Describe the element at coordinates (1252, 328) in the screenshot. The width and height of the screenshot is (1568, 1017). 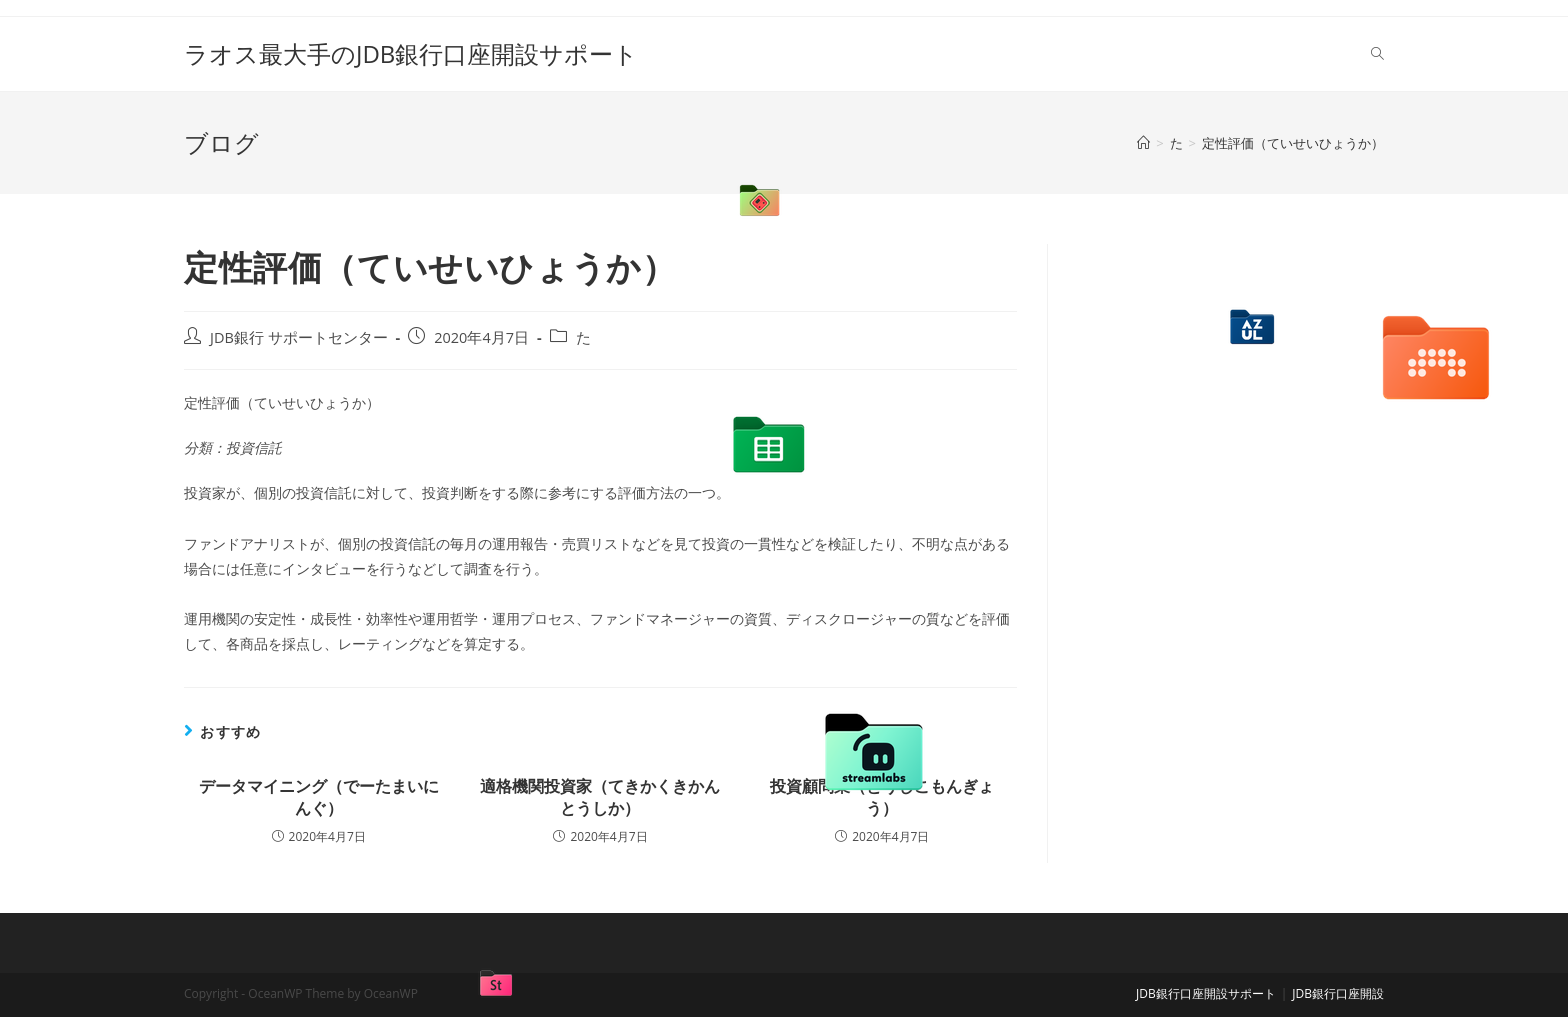
I see `open the azul folder` at that location.